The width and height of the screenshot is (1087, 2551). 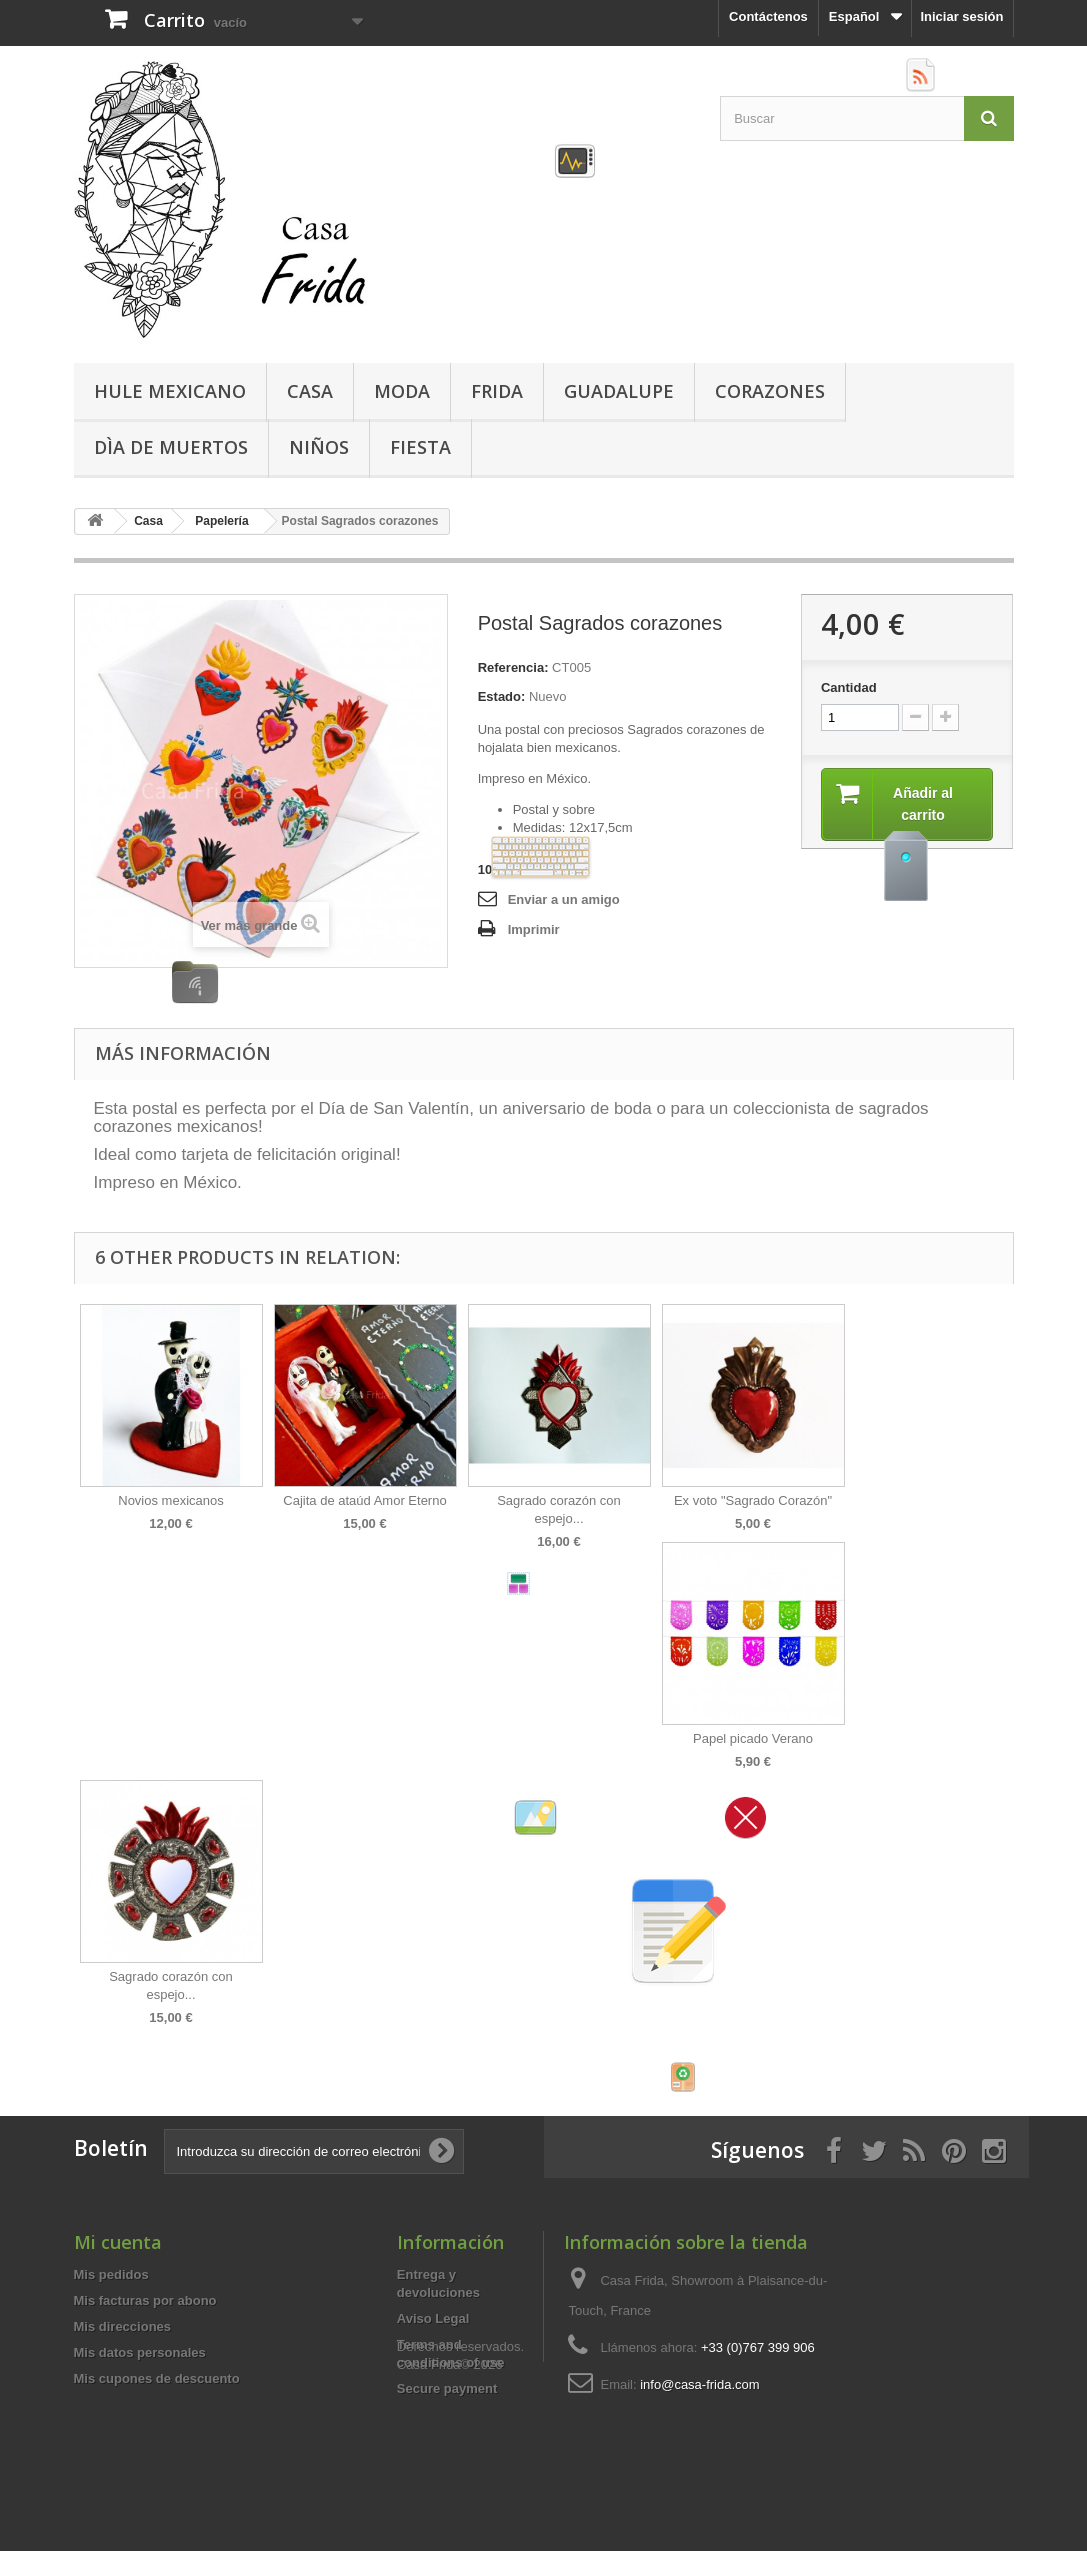 I want to click on view computer or system hardware information, so click(x=906, y=866).